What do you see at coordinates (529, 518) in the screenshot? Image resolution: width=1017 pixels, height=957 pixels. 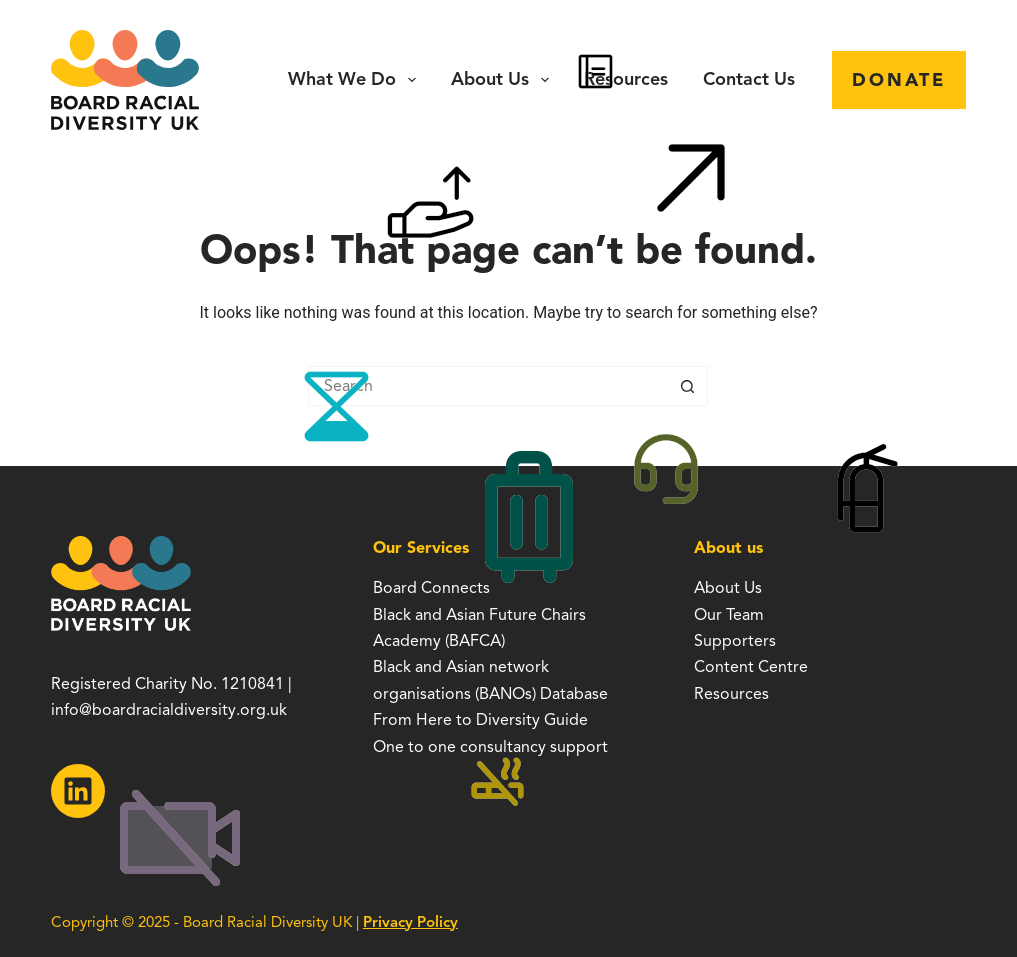 I see `access travel or trip planning features` at bounding box center [529, 518].